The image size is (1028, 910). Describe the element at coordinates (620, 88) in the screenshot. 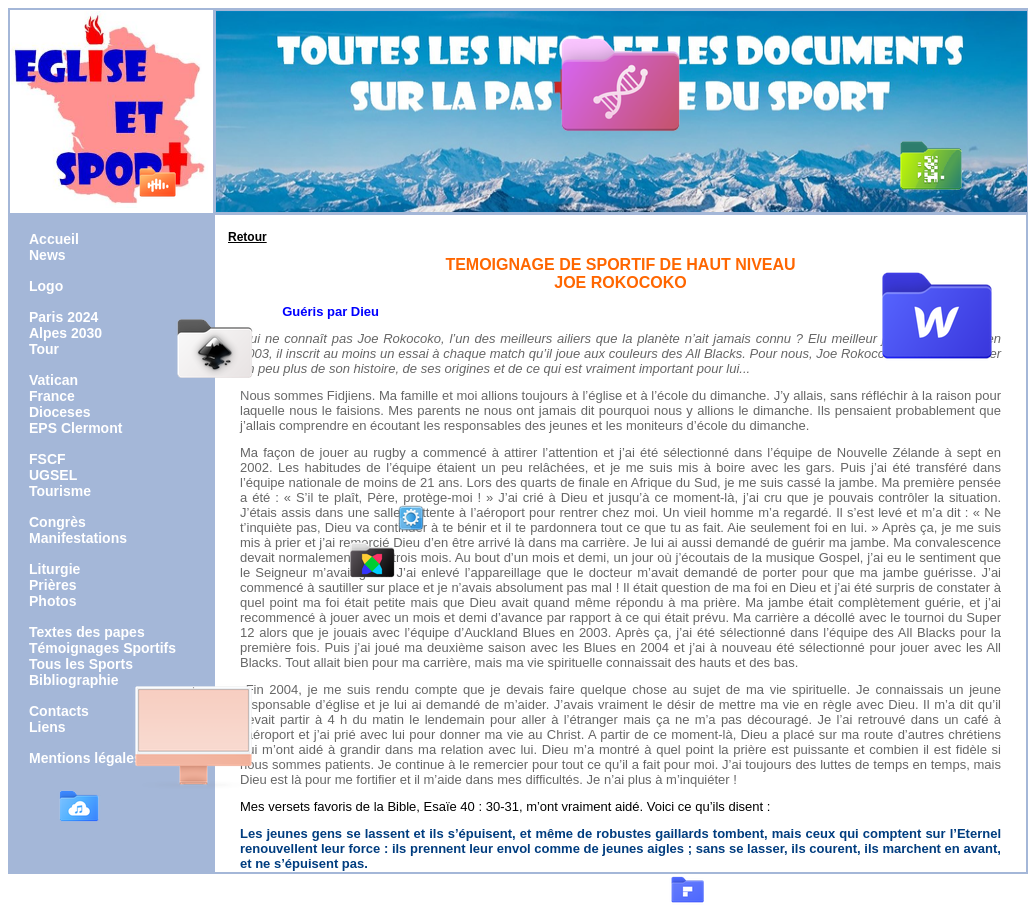

I see `open biology course files` at that location.